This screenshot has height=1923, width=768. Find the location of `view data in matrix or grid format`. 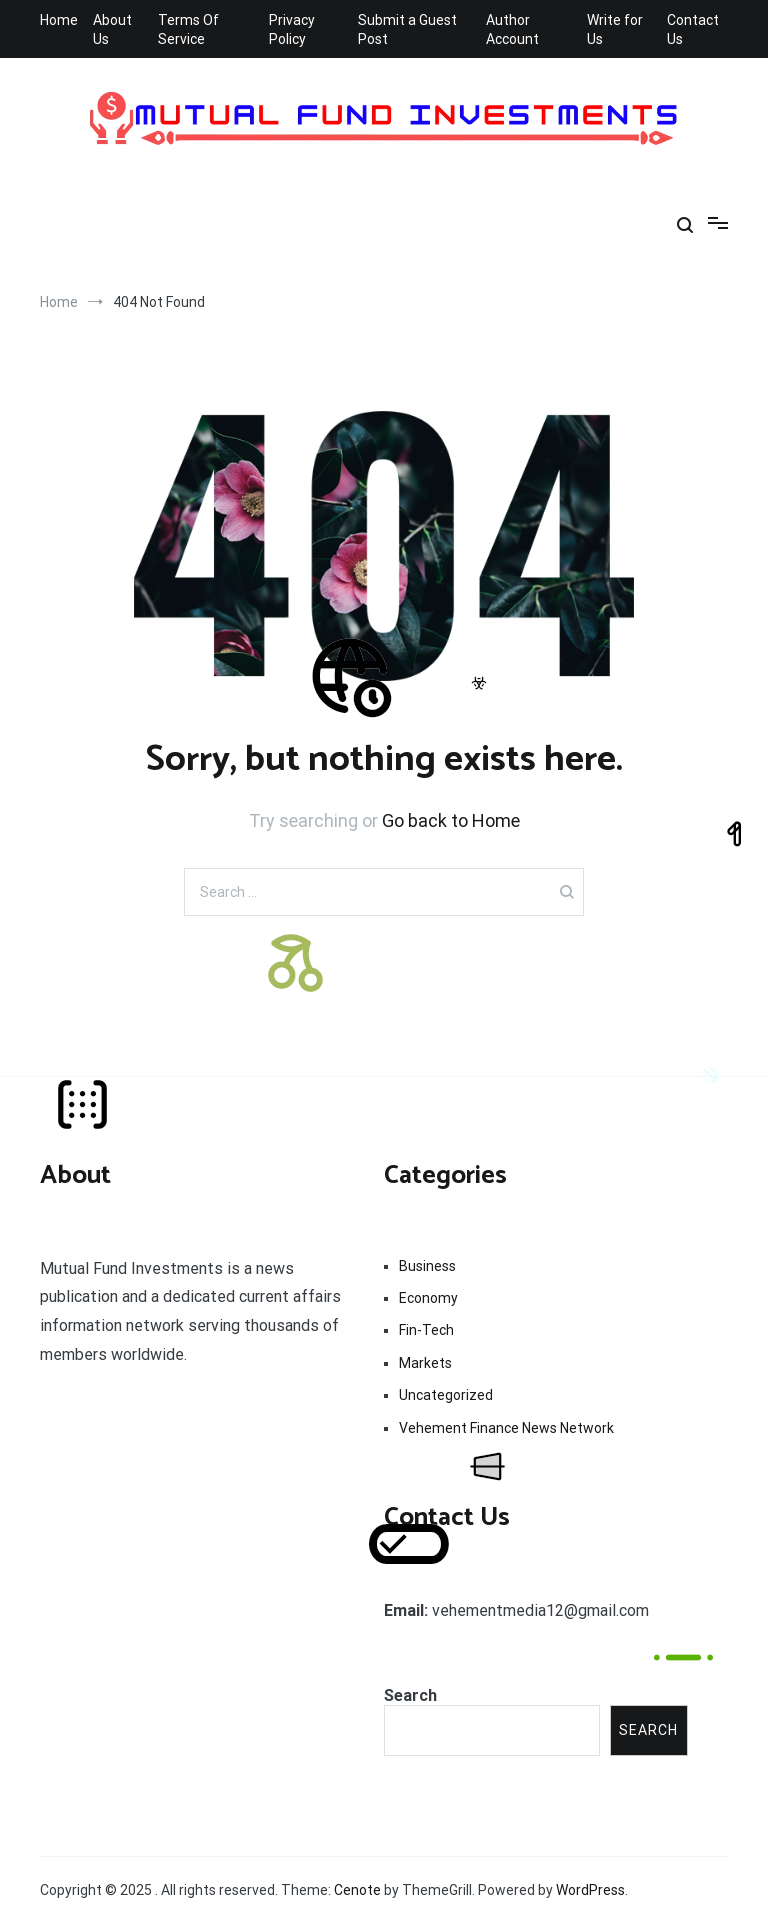

view data in matrix or grid format is located at coordinates (82, 1104).